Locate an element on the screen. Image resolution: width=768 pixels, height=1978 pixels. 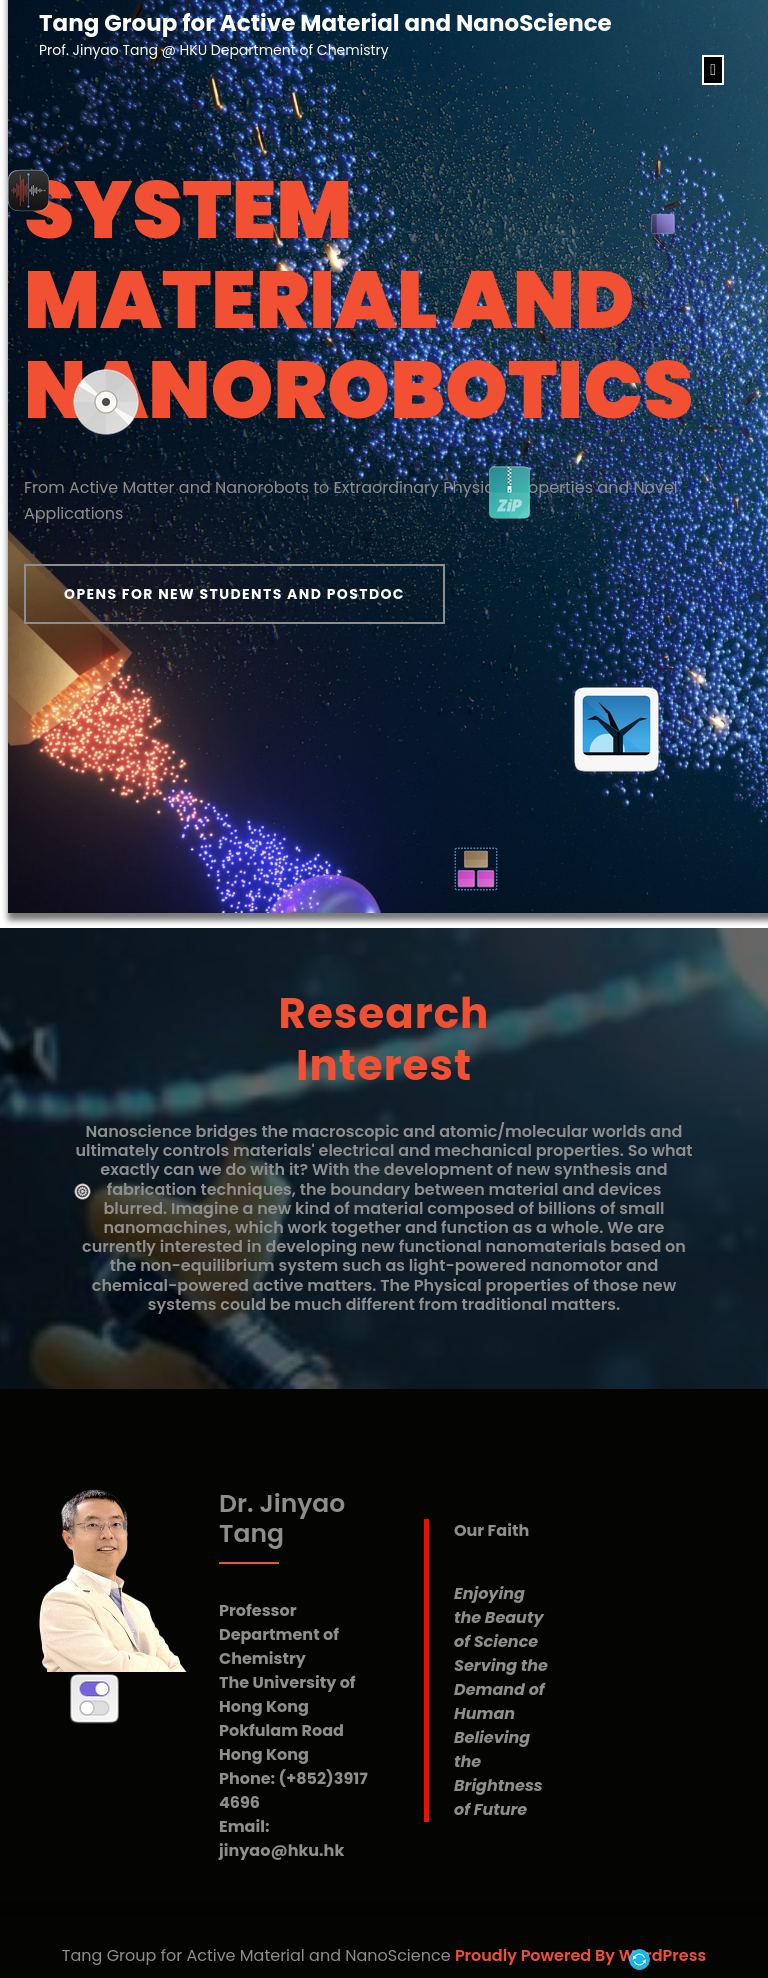
open system settings is located at coordinates (82, 1191).